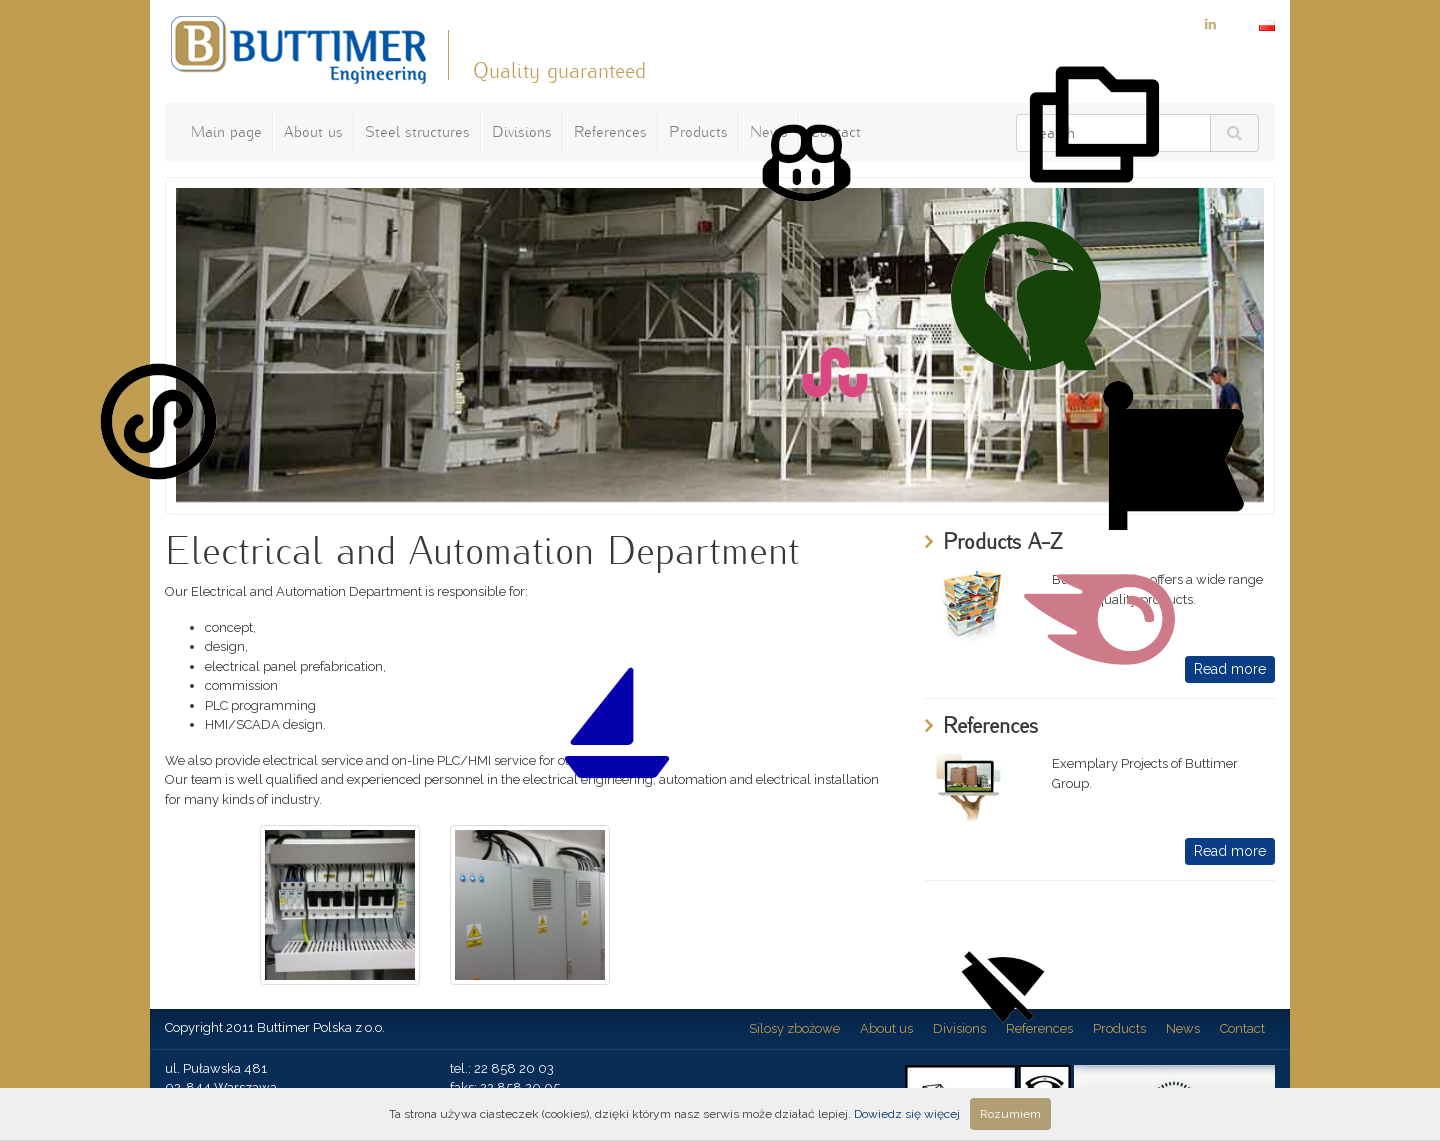 Image resolution: width=1440 pixels, height=1141 pixels. What do you see at coordinates (1026, 296) in the screenshot?
I see `QEMU virtualization software logo` at bounding box center [1026, 296].